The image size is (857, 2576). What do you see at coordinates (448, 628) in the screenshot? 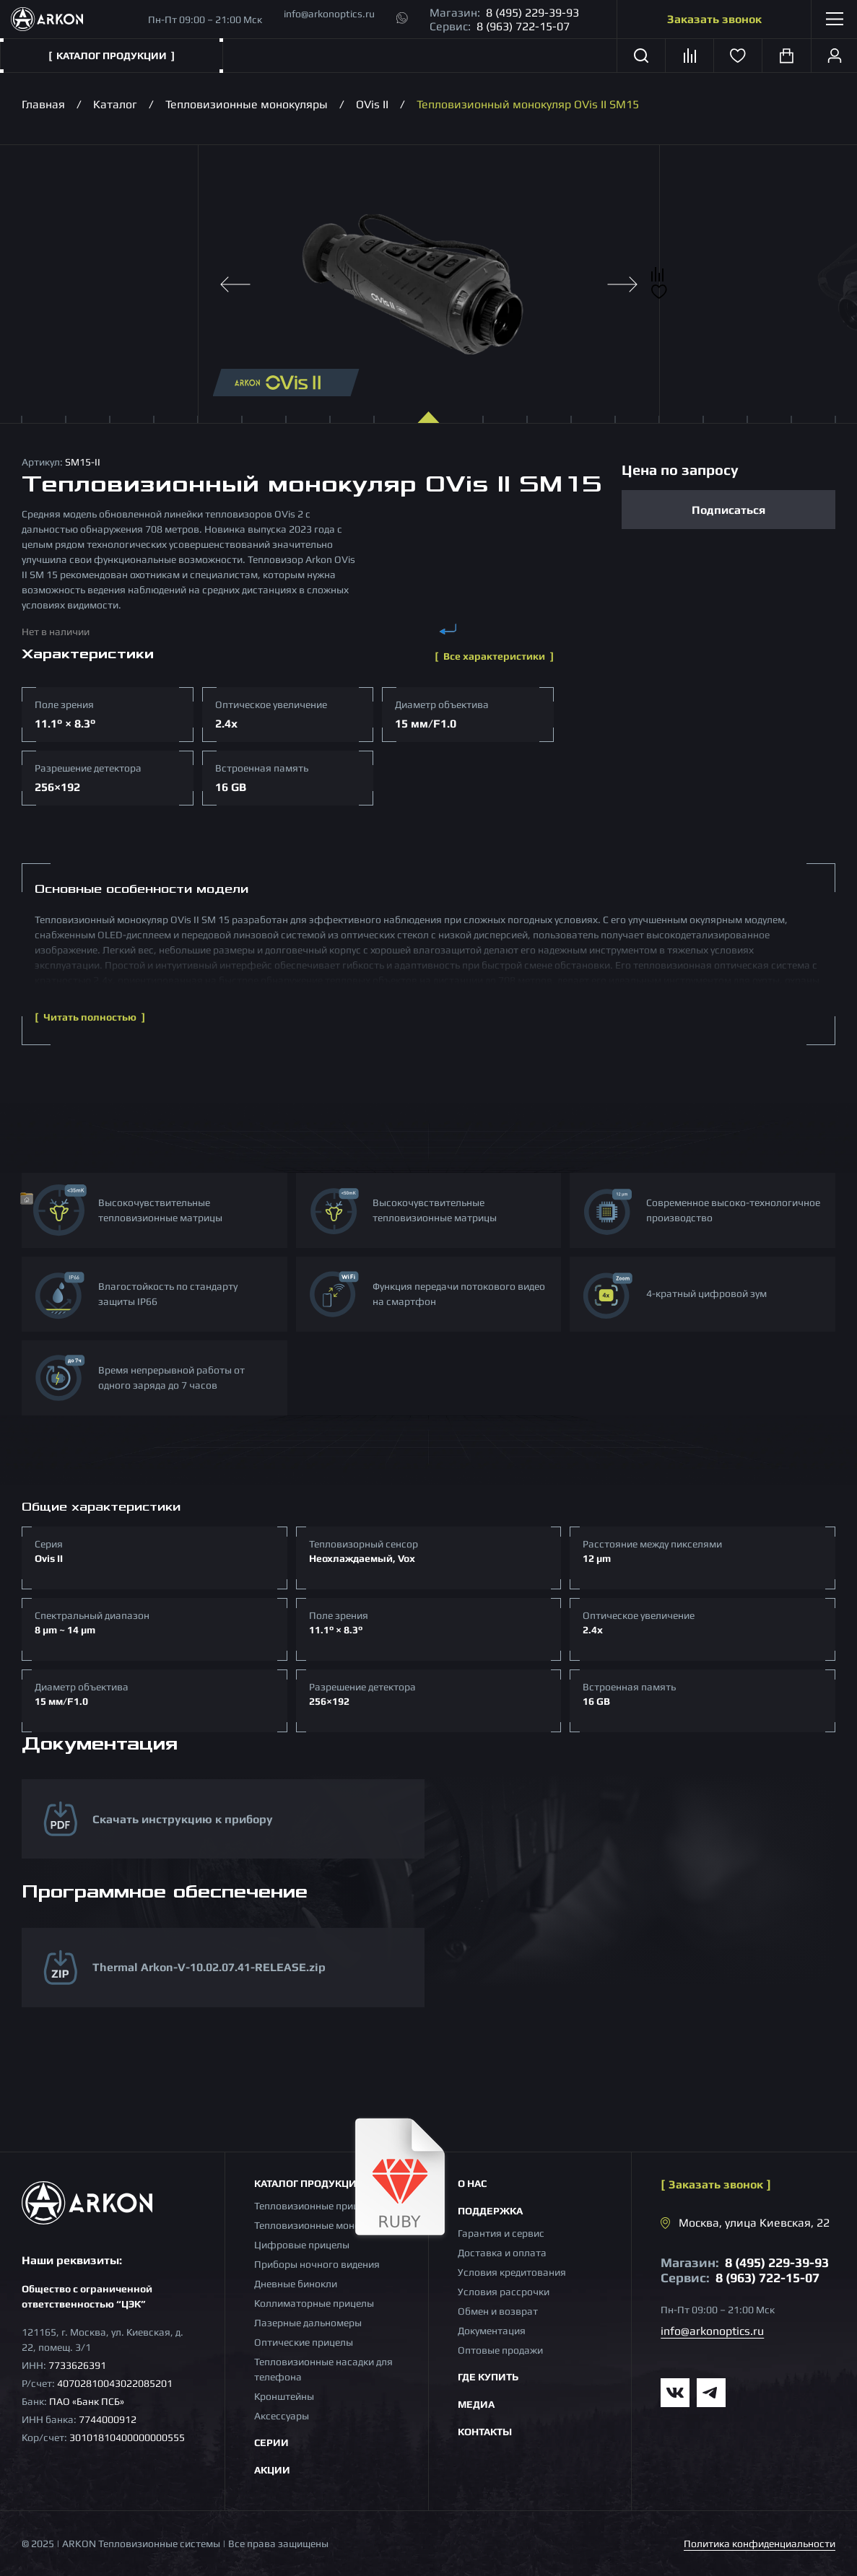
I see `reply to an email message` at bounding box center [448, 628].